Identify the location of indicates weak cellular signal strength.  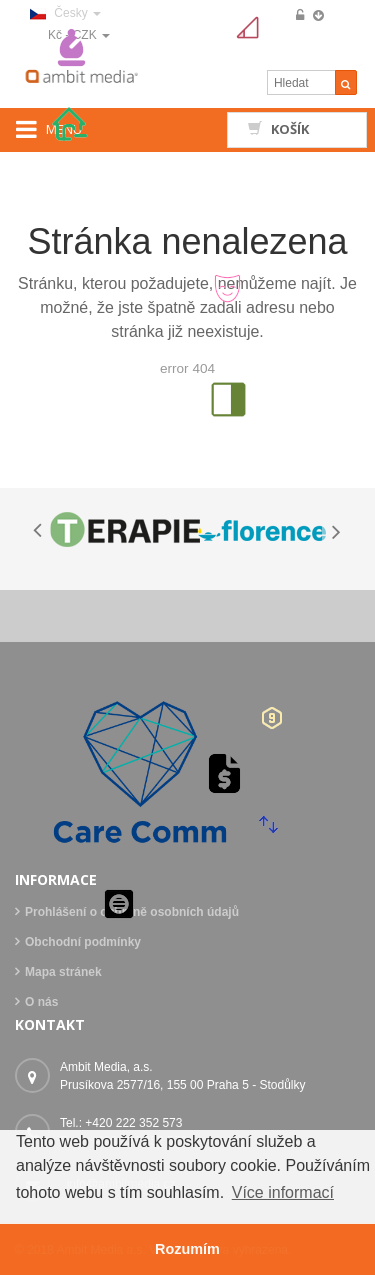
(249, 28).